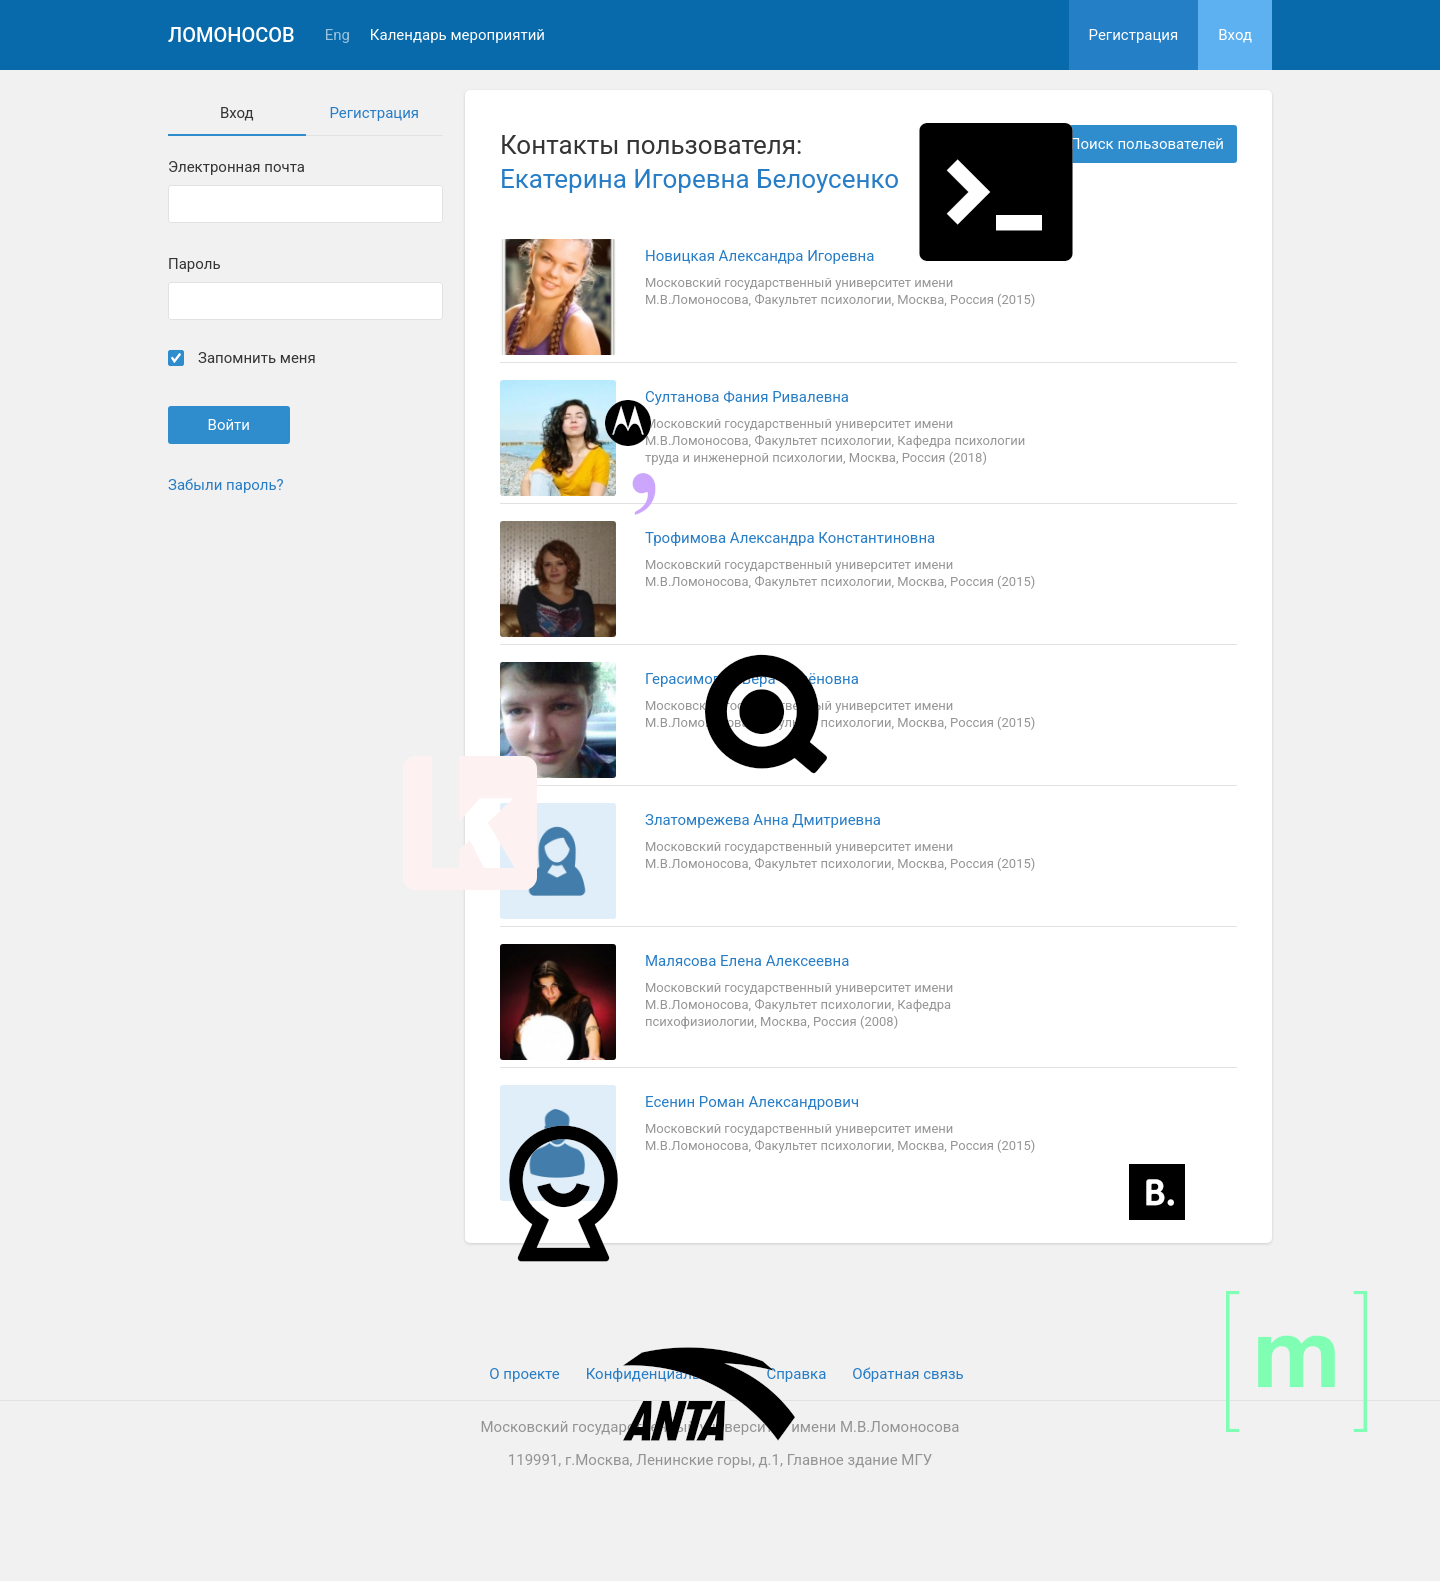 The height and width of the screenshot is (1581, 1440). What do you see at coordinates (766, 714) in the screenshot?
I see `open Qlik analytics application` at bounding box center [766, 714].